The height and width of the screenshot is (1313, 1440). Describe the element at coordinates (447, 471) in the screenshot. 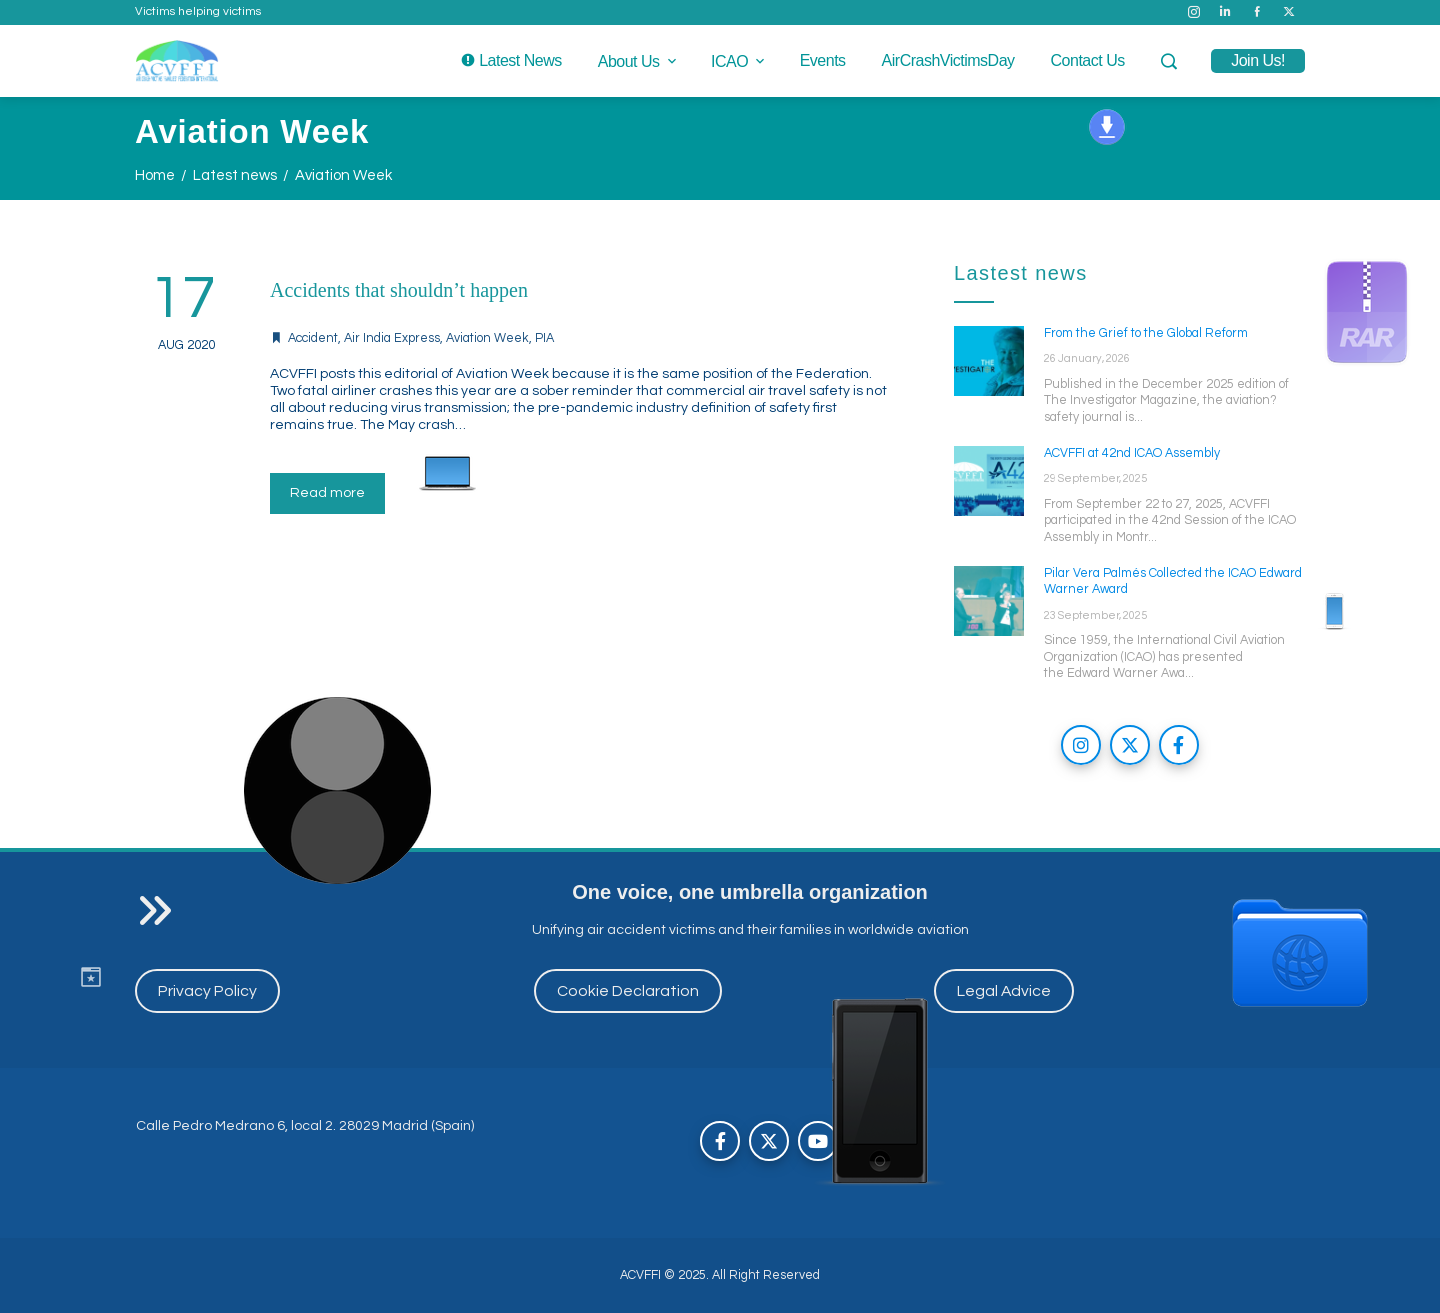

I see `indicates this mac device in system preferences` at that location.